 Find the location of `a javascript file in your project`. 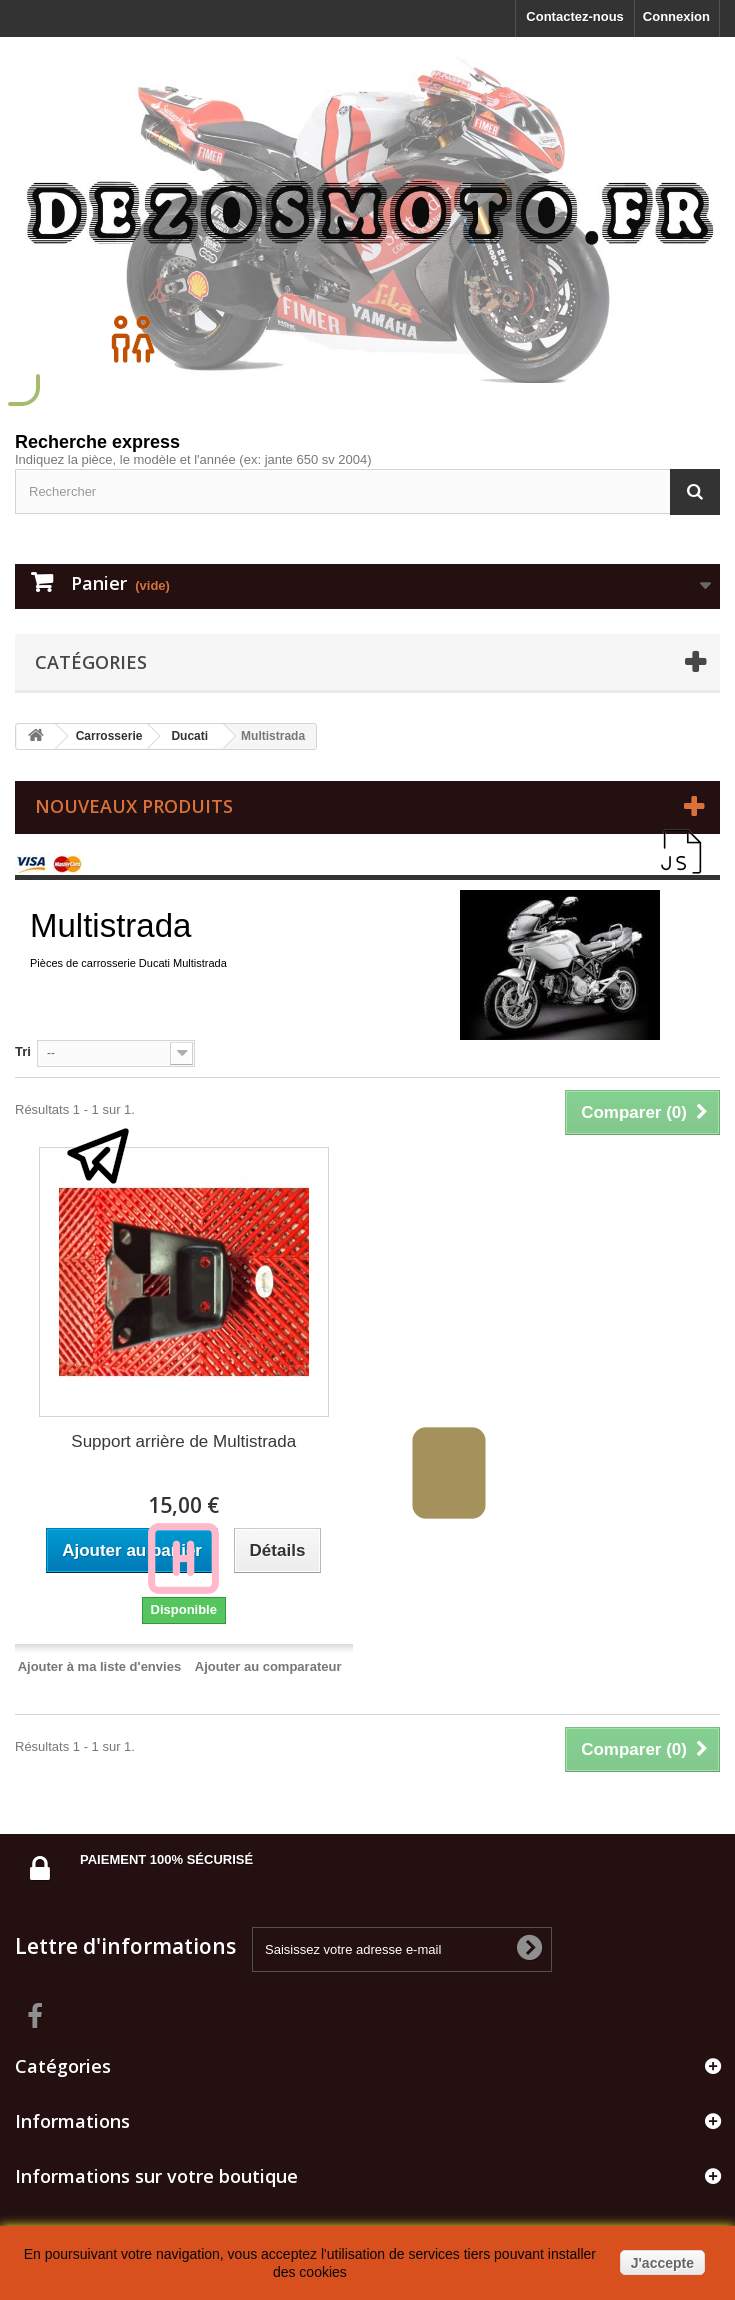

a javascript file in your project is located at coordinates (682, 851).